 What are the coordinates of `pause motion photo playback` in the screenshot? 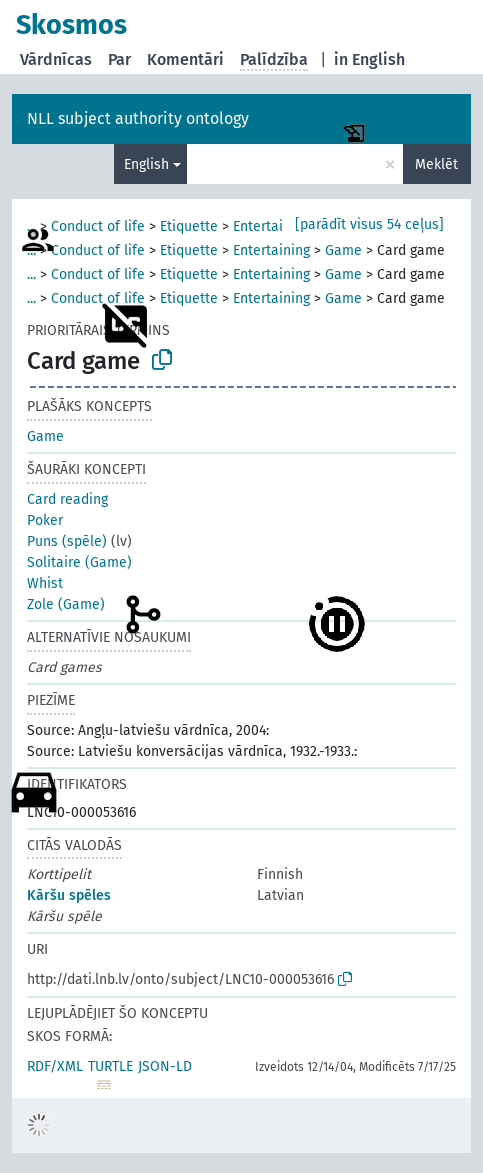 It's located at (337, 624).